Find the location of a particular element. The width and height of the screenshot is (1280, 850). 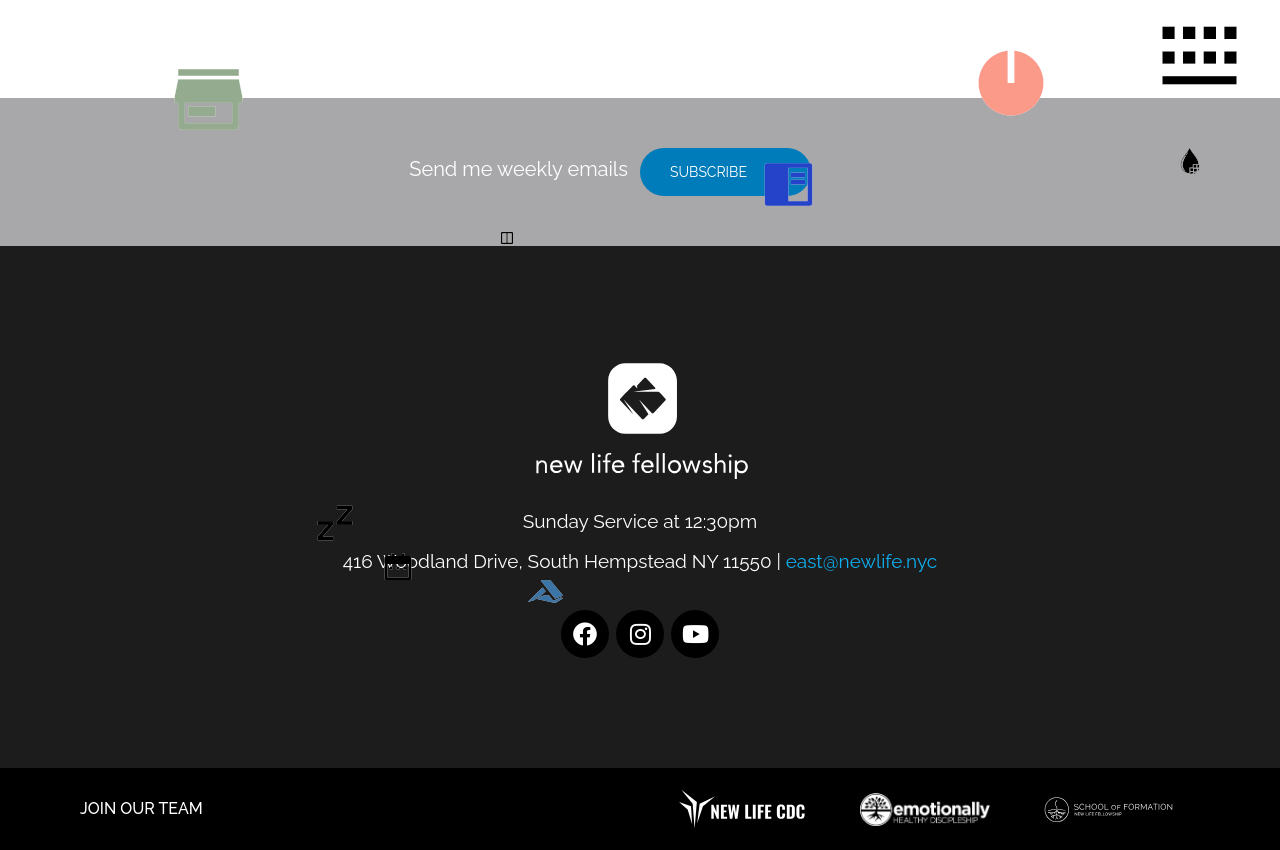

view calendar or scheduled events is located at coordinates (398, 568).